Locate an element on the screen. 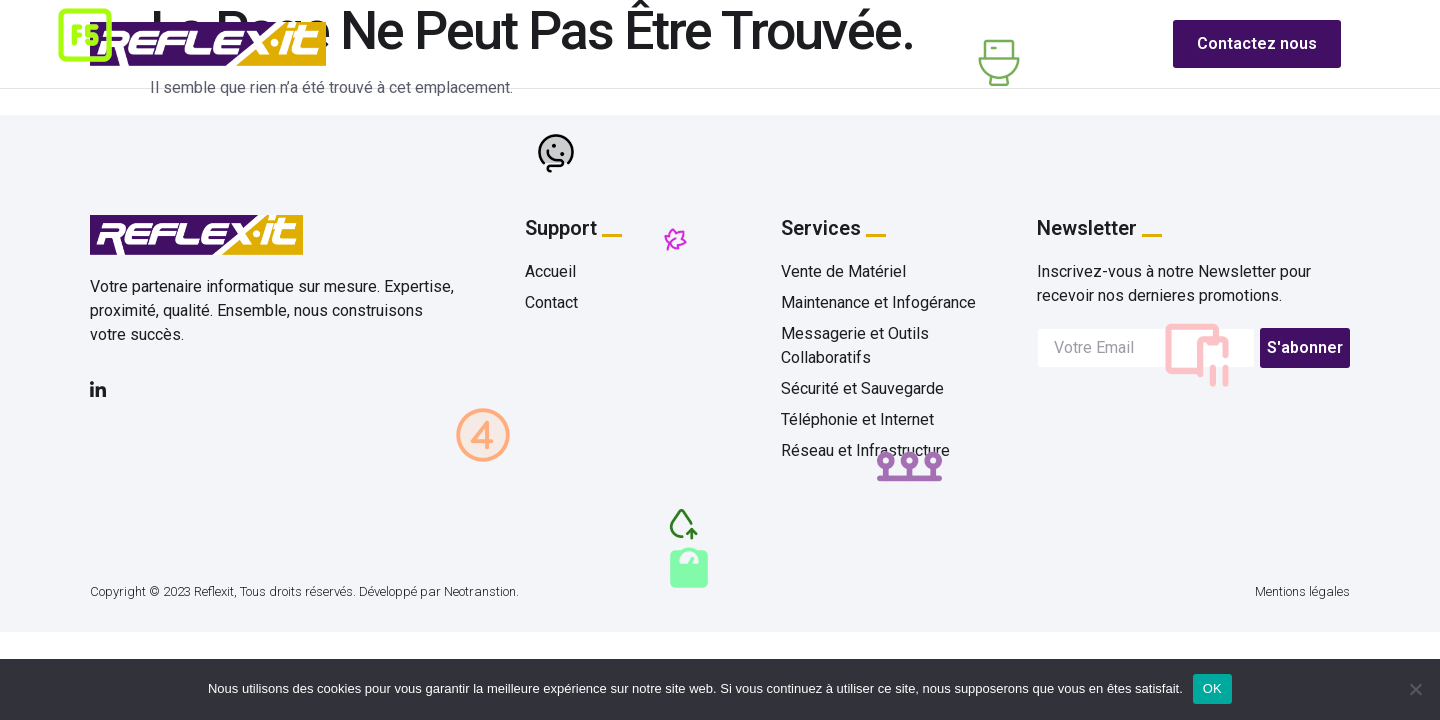  pause syncing across devices is located at coordinates (1197, 352).